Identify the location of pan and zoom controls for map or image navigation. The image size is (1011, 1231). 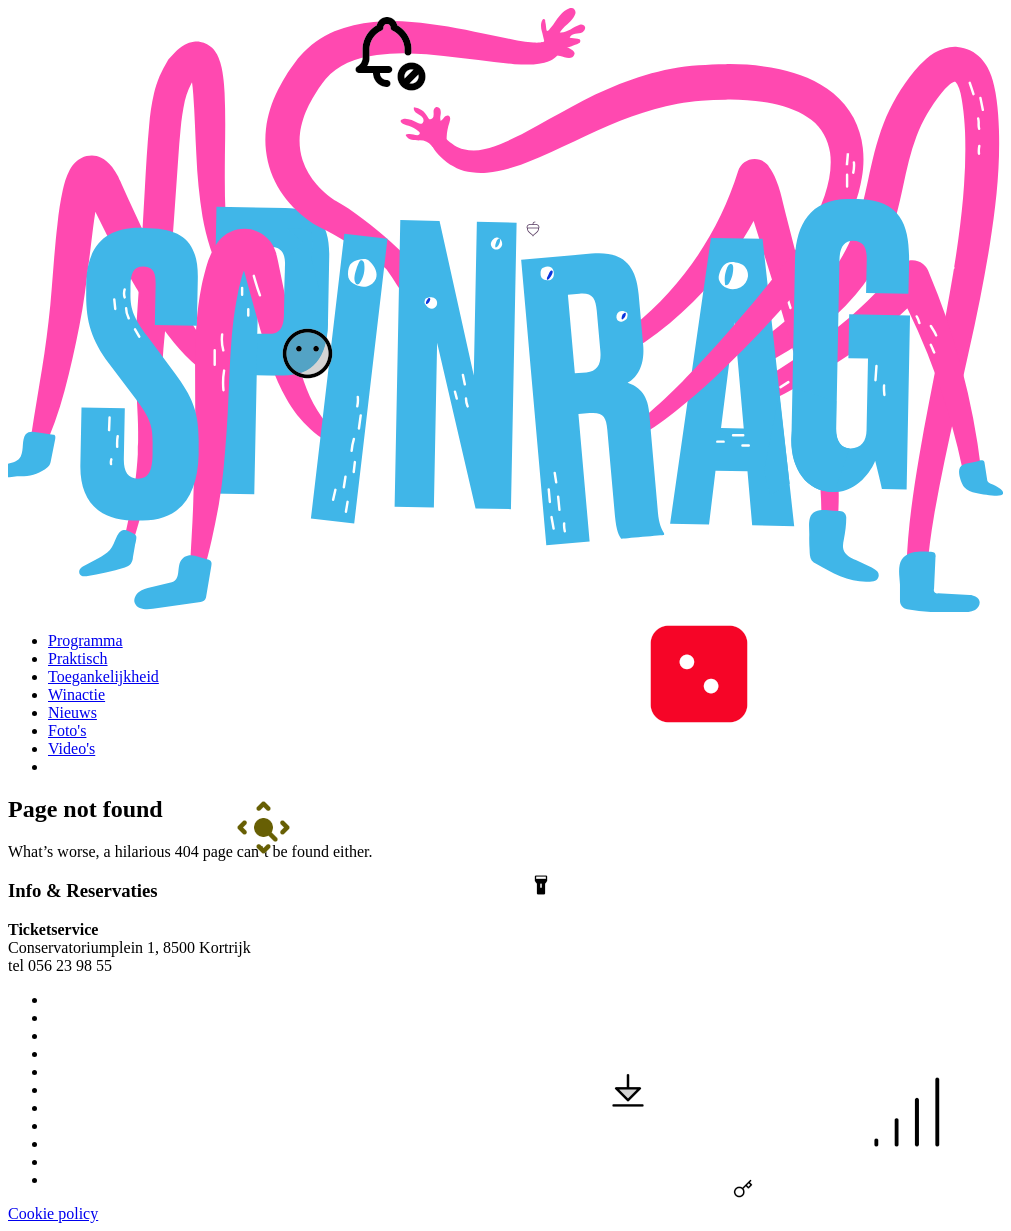
(263, 827).